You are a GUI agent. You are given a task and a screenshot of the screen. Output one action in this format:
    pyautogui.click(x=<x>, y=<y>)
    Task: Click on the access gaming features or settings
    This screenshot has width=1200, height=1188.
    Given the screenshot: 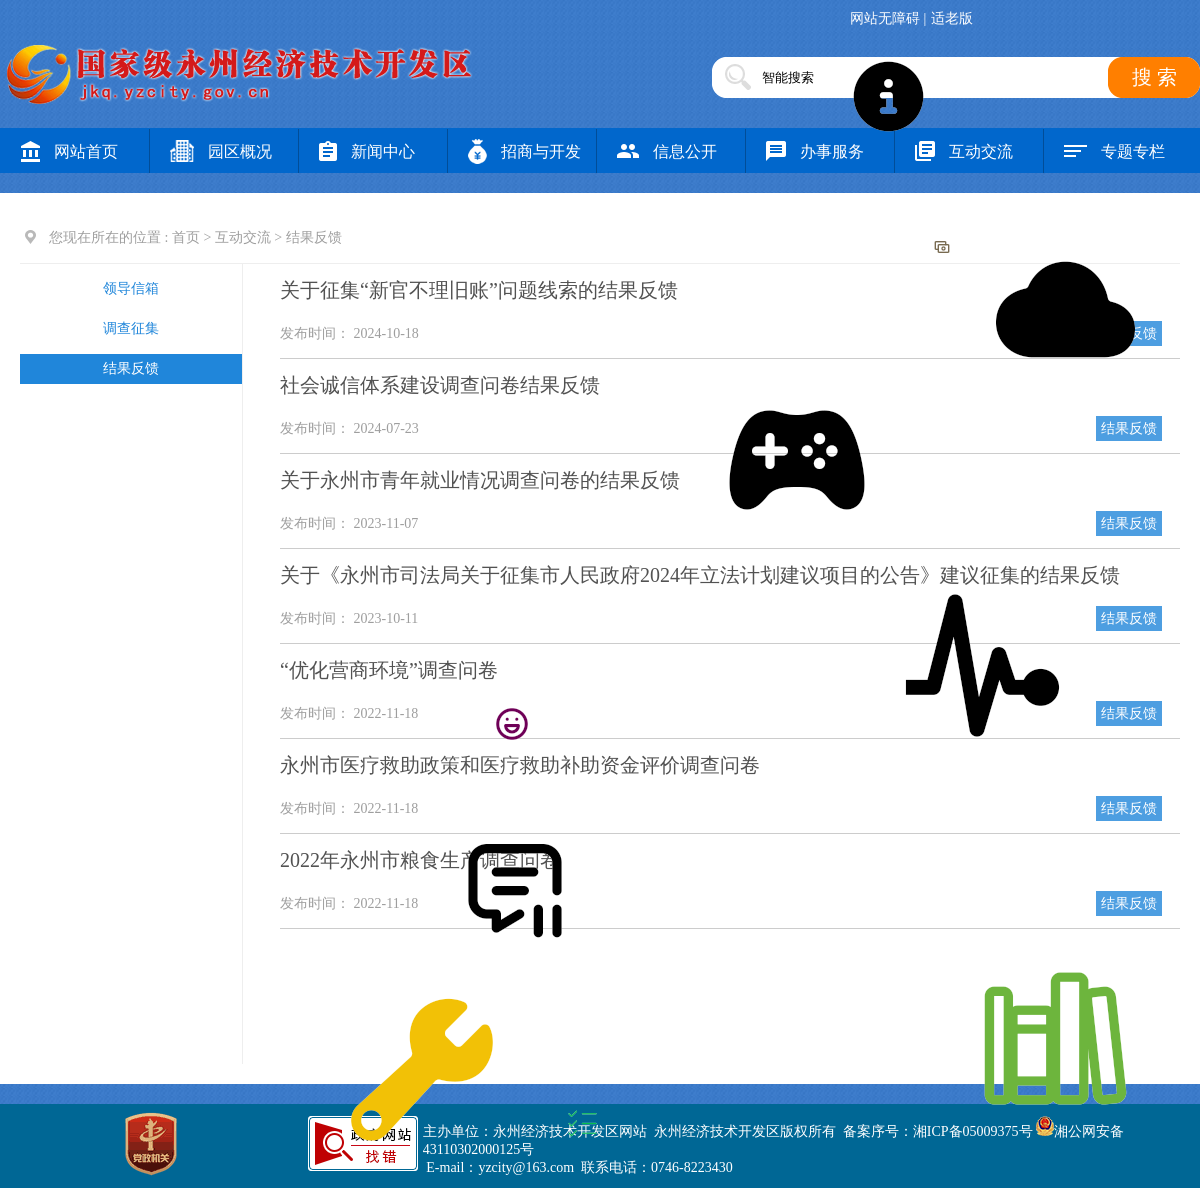 What is the action you would take?
    pyautogui.click(x=797, y=460)
    